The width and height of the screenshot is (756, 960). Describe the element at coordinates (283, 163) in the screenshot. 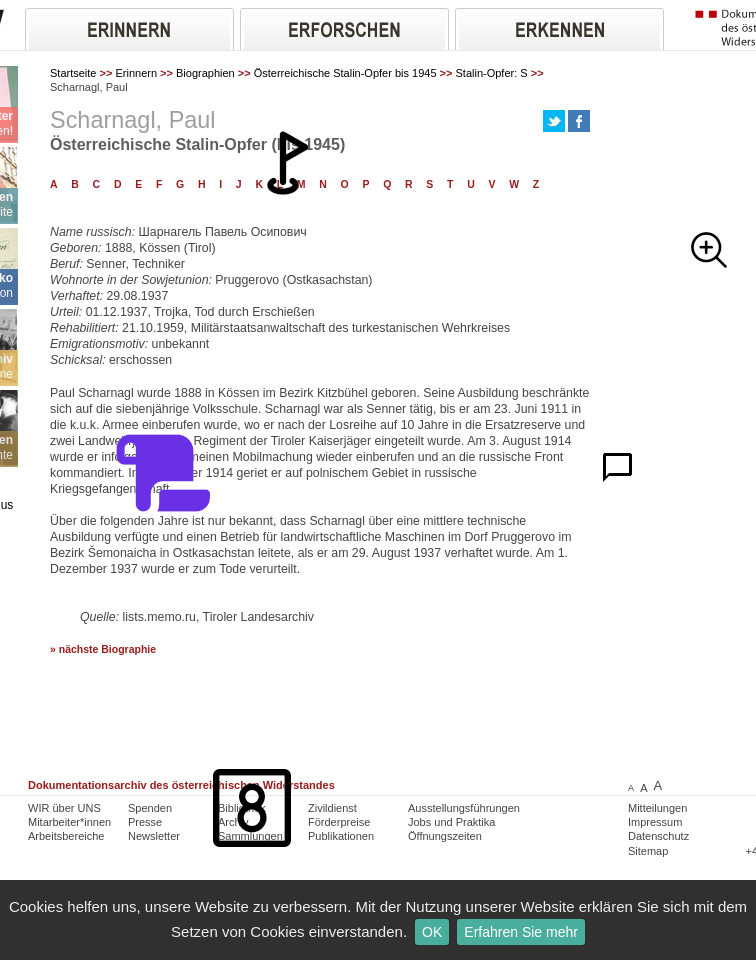

I see `view golf course or club information` at that location.